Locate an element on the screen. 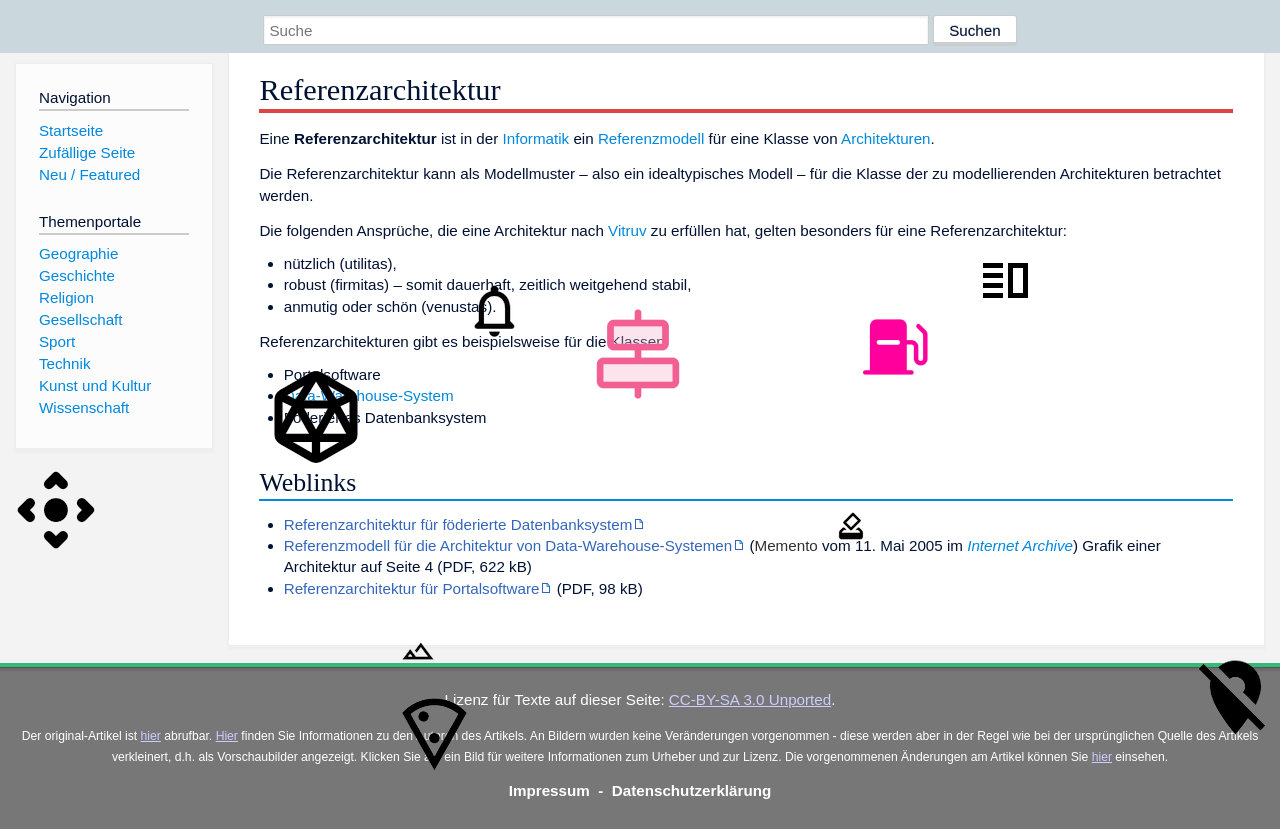 Image resolution: width=1280 pixels, height=829 pixels. align objects to horizontal center is located at coordinates (638, 354).